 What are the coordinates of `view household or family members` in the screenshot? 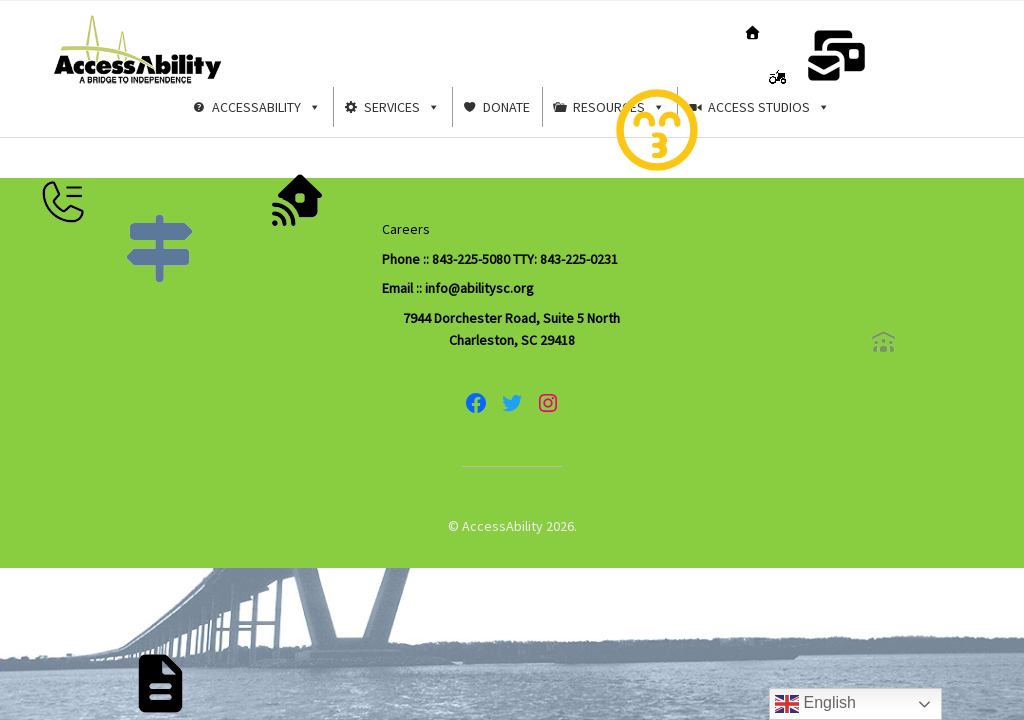 It's located at (883, 342).